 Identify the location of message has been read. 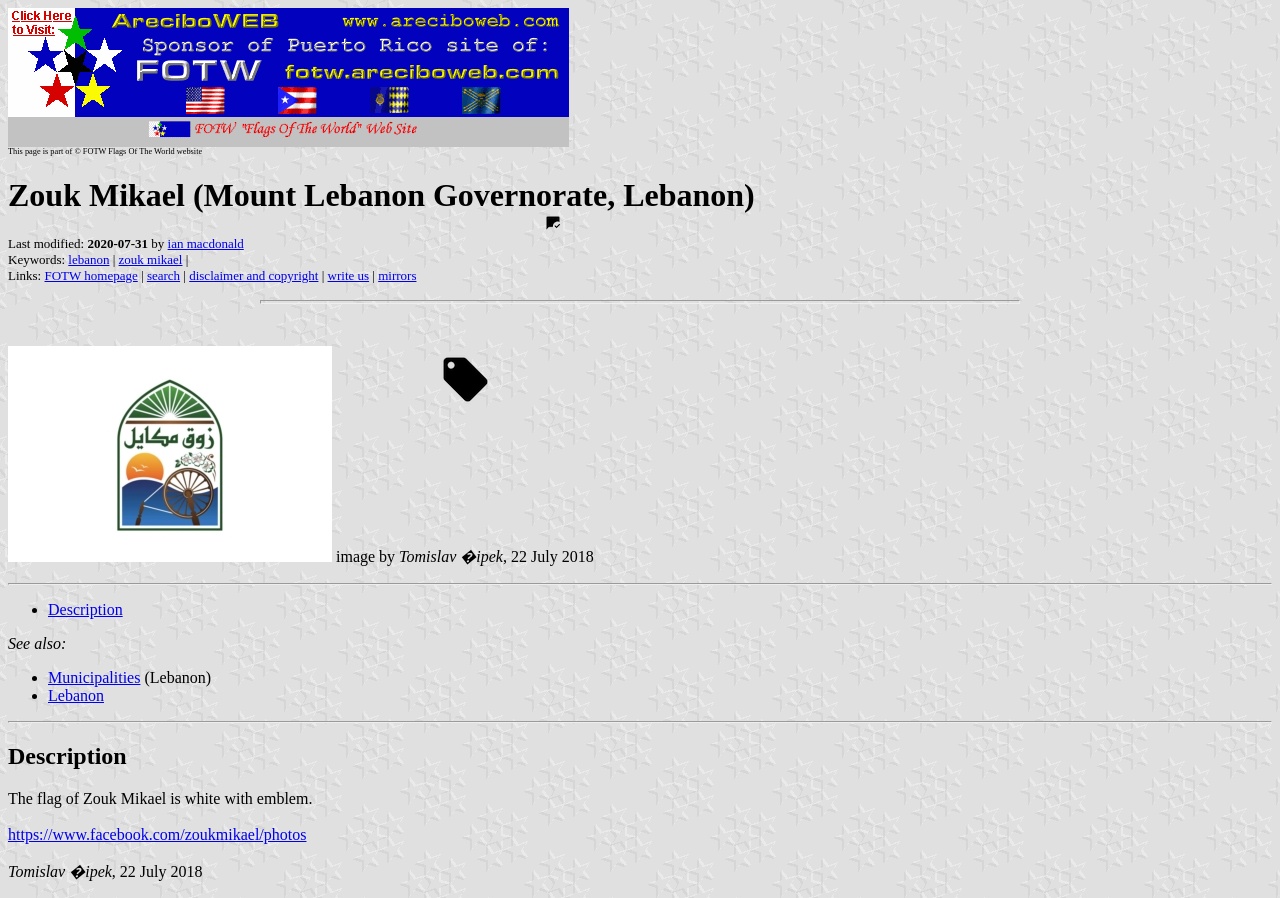
(553, 223).